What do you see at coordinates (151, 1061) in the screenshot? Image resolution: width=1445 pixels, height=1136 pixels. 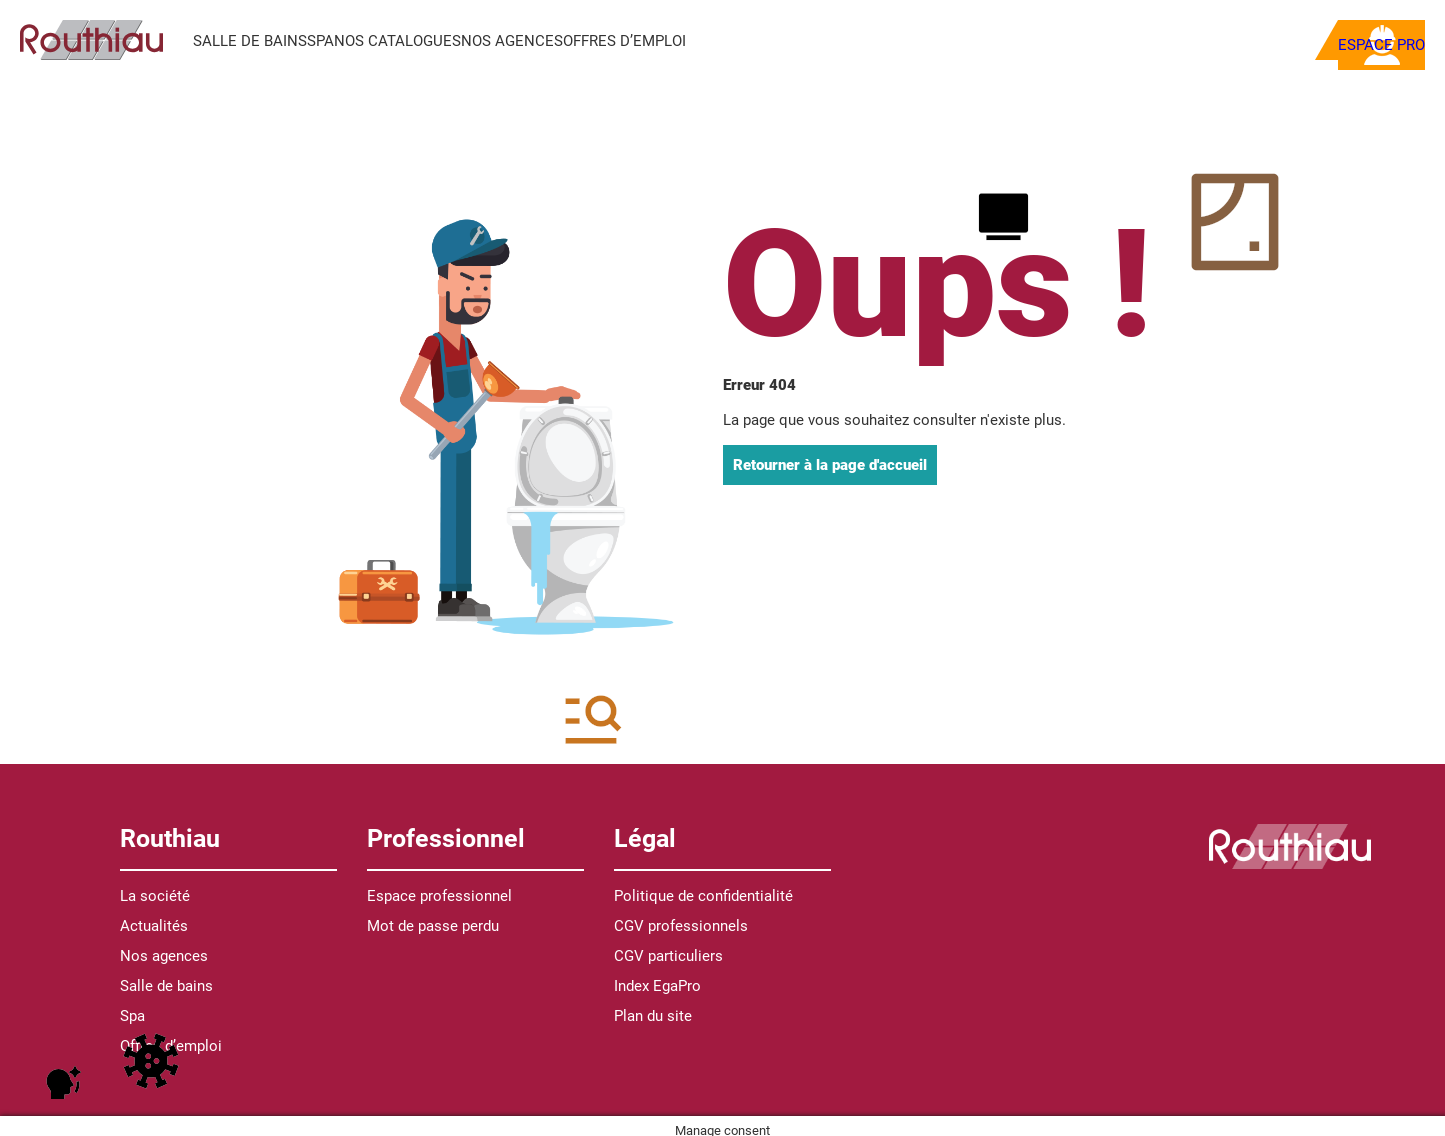 I see `indicates virus or malware detected` at bounding box center [151, 1061].